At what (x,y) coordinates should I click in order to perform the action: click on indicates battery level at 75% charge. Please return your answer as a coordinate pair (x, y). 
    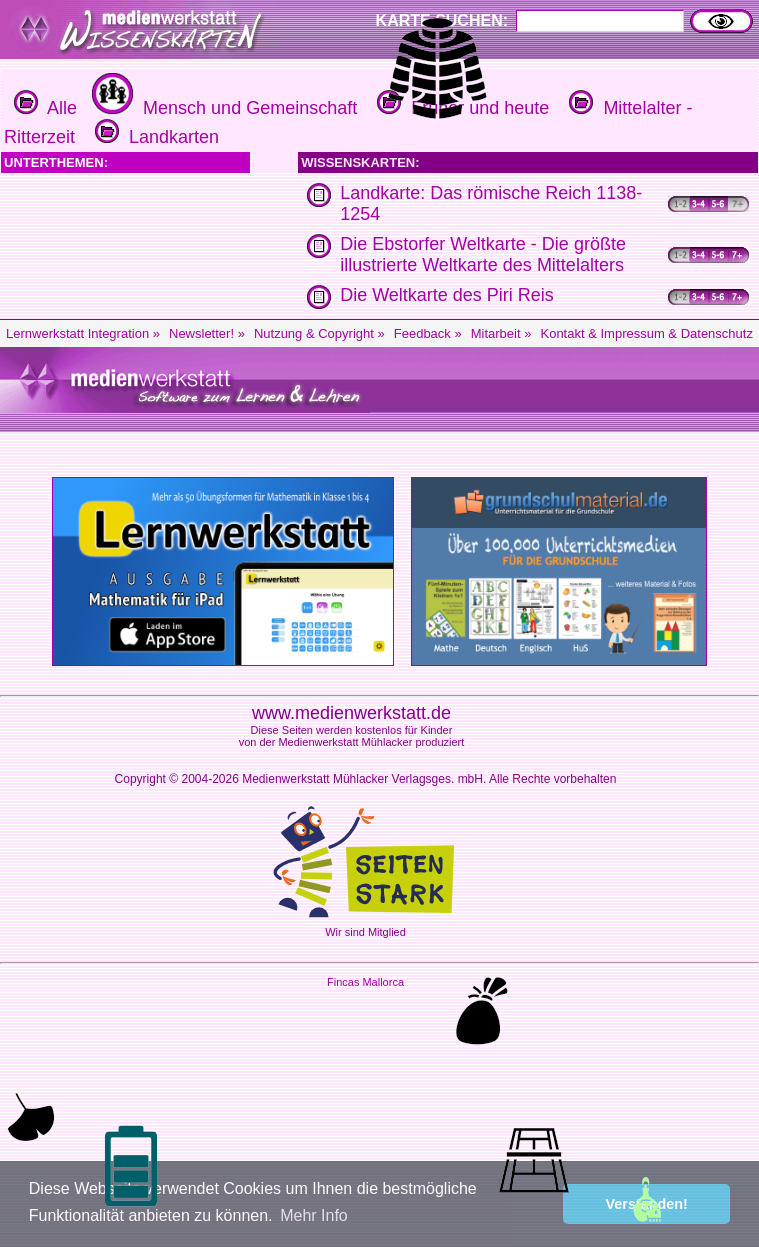
    Looking at the image, I should click on (131, 1166).